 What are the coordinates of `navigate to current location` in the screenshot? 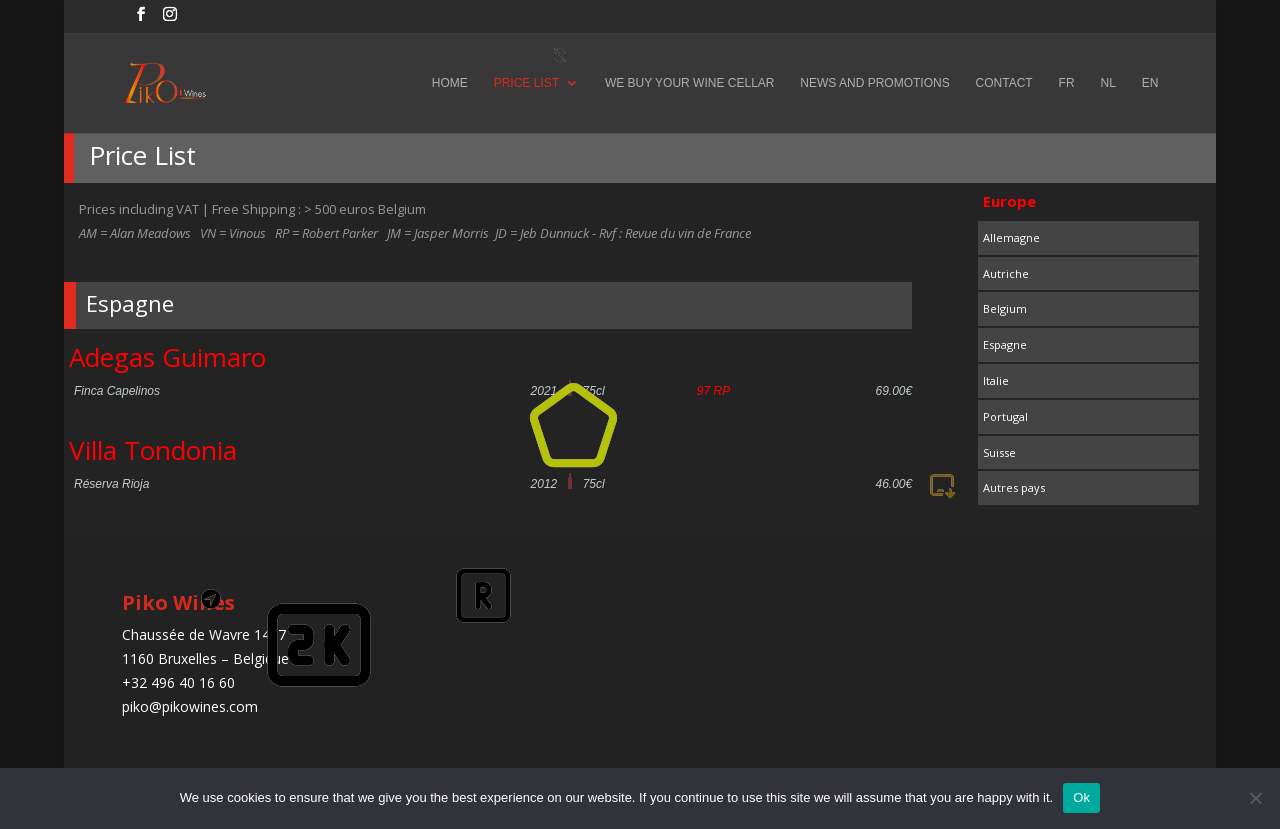 It's located at (211, 599).